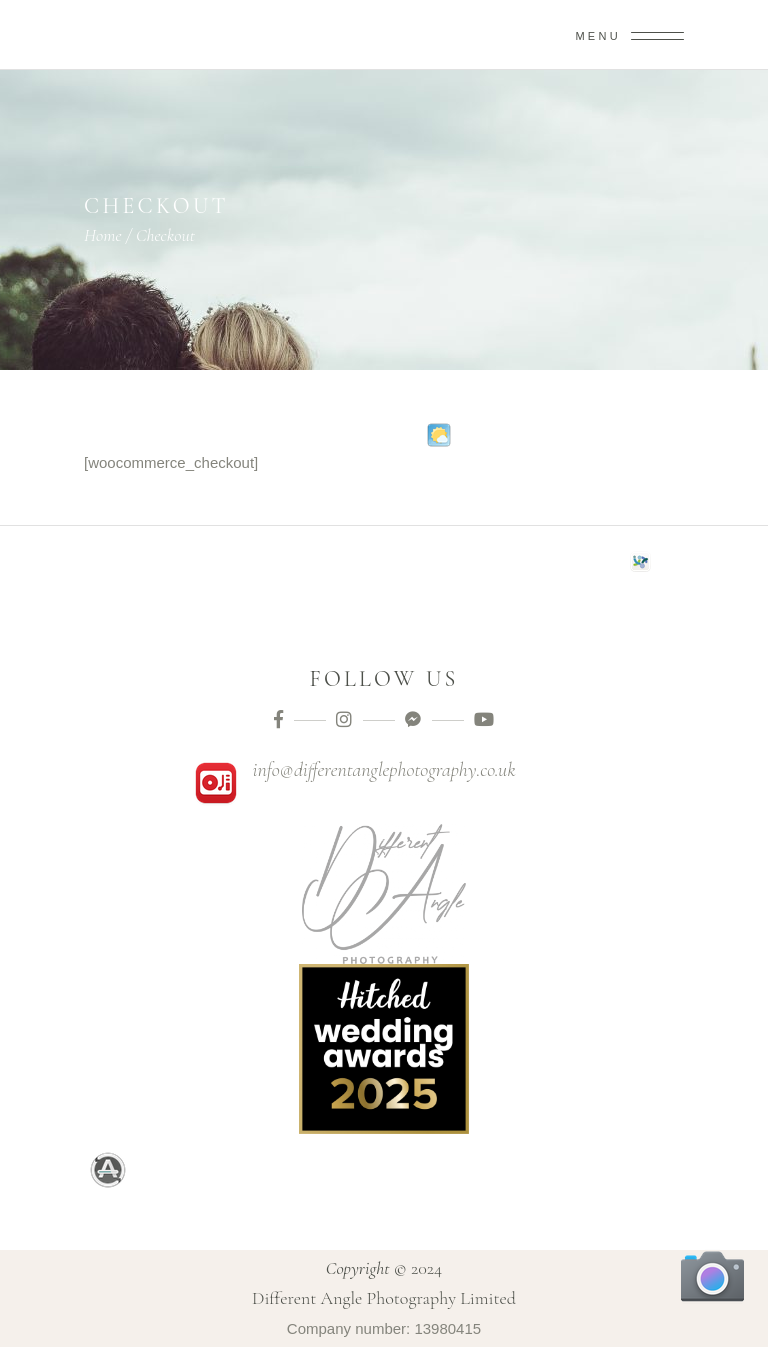  I want to click on open barrier app for keyboard and mouse sharing, so click(640, 561).